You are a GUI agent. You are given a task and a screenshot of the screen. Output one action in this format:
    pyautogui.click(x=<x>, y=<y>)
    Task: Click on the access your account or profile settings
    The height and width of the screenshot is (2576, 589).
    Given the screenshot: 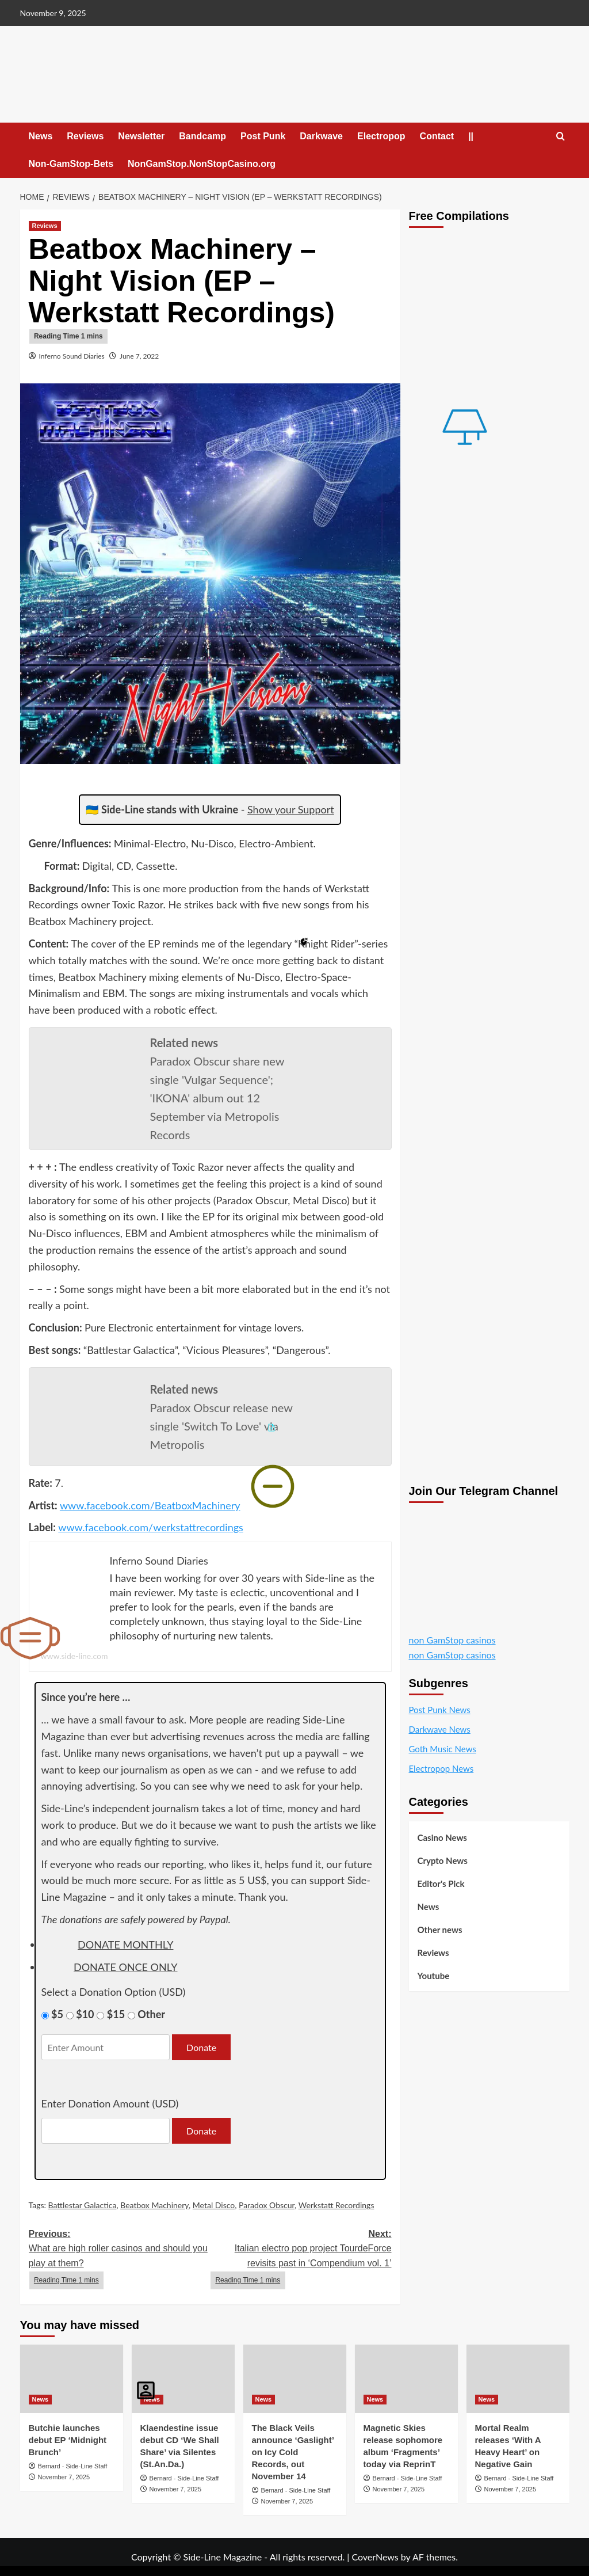 What is the action you would take?
    pyautogui.click(x=146, y=2390)
    